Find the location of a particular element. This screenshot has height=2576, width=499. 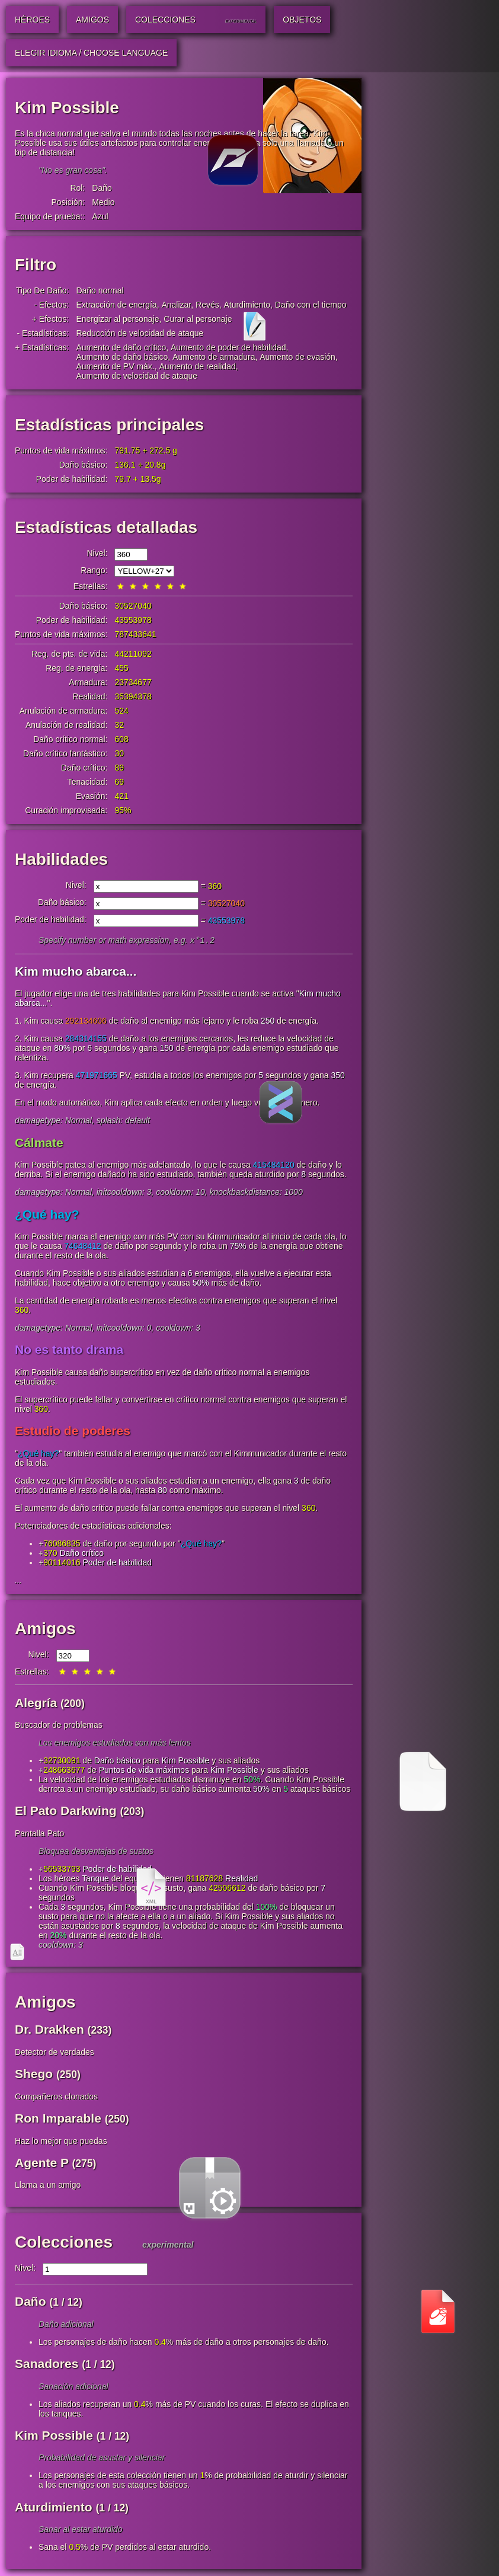

open the helix app is located at coordinates (280, 1102).